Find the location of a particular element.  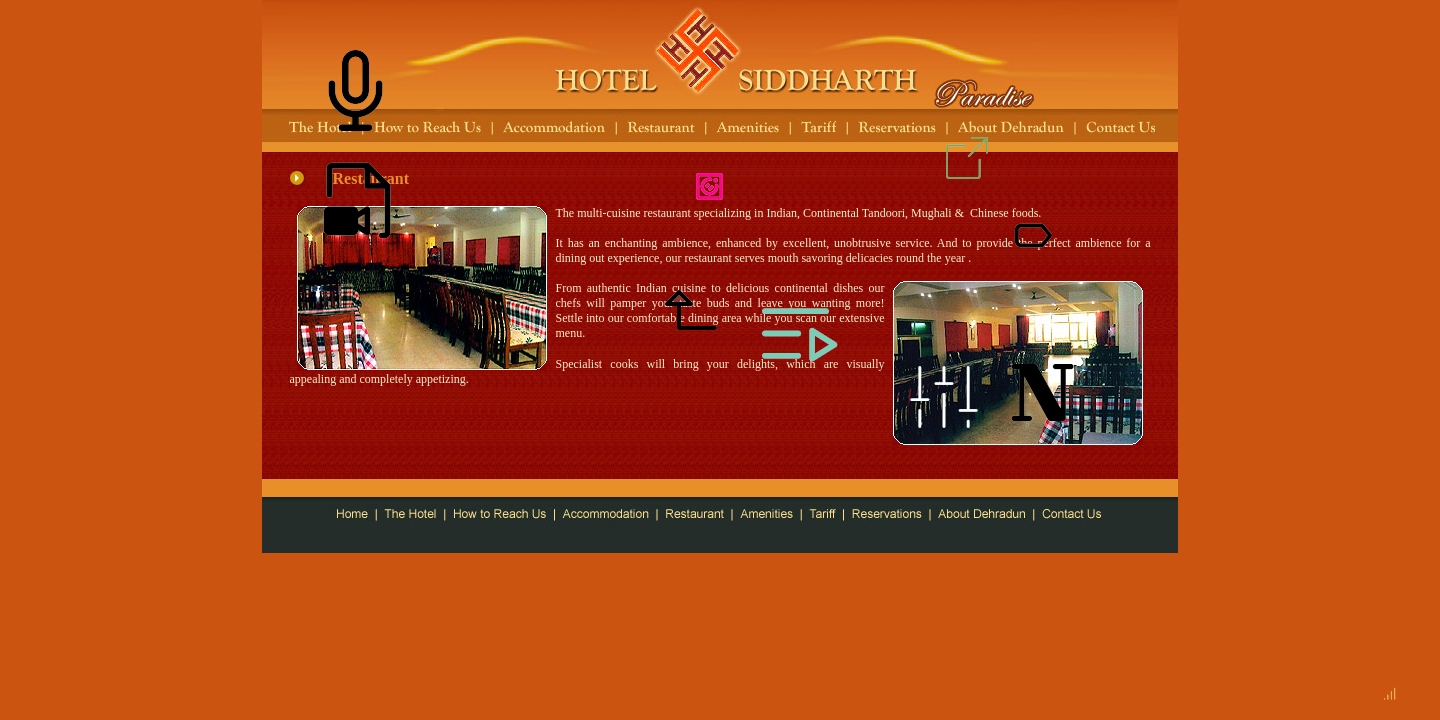

go back and return to top is located at coordinates (689, 312).